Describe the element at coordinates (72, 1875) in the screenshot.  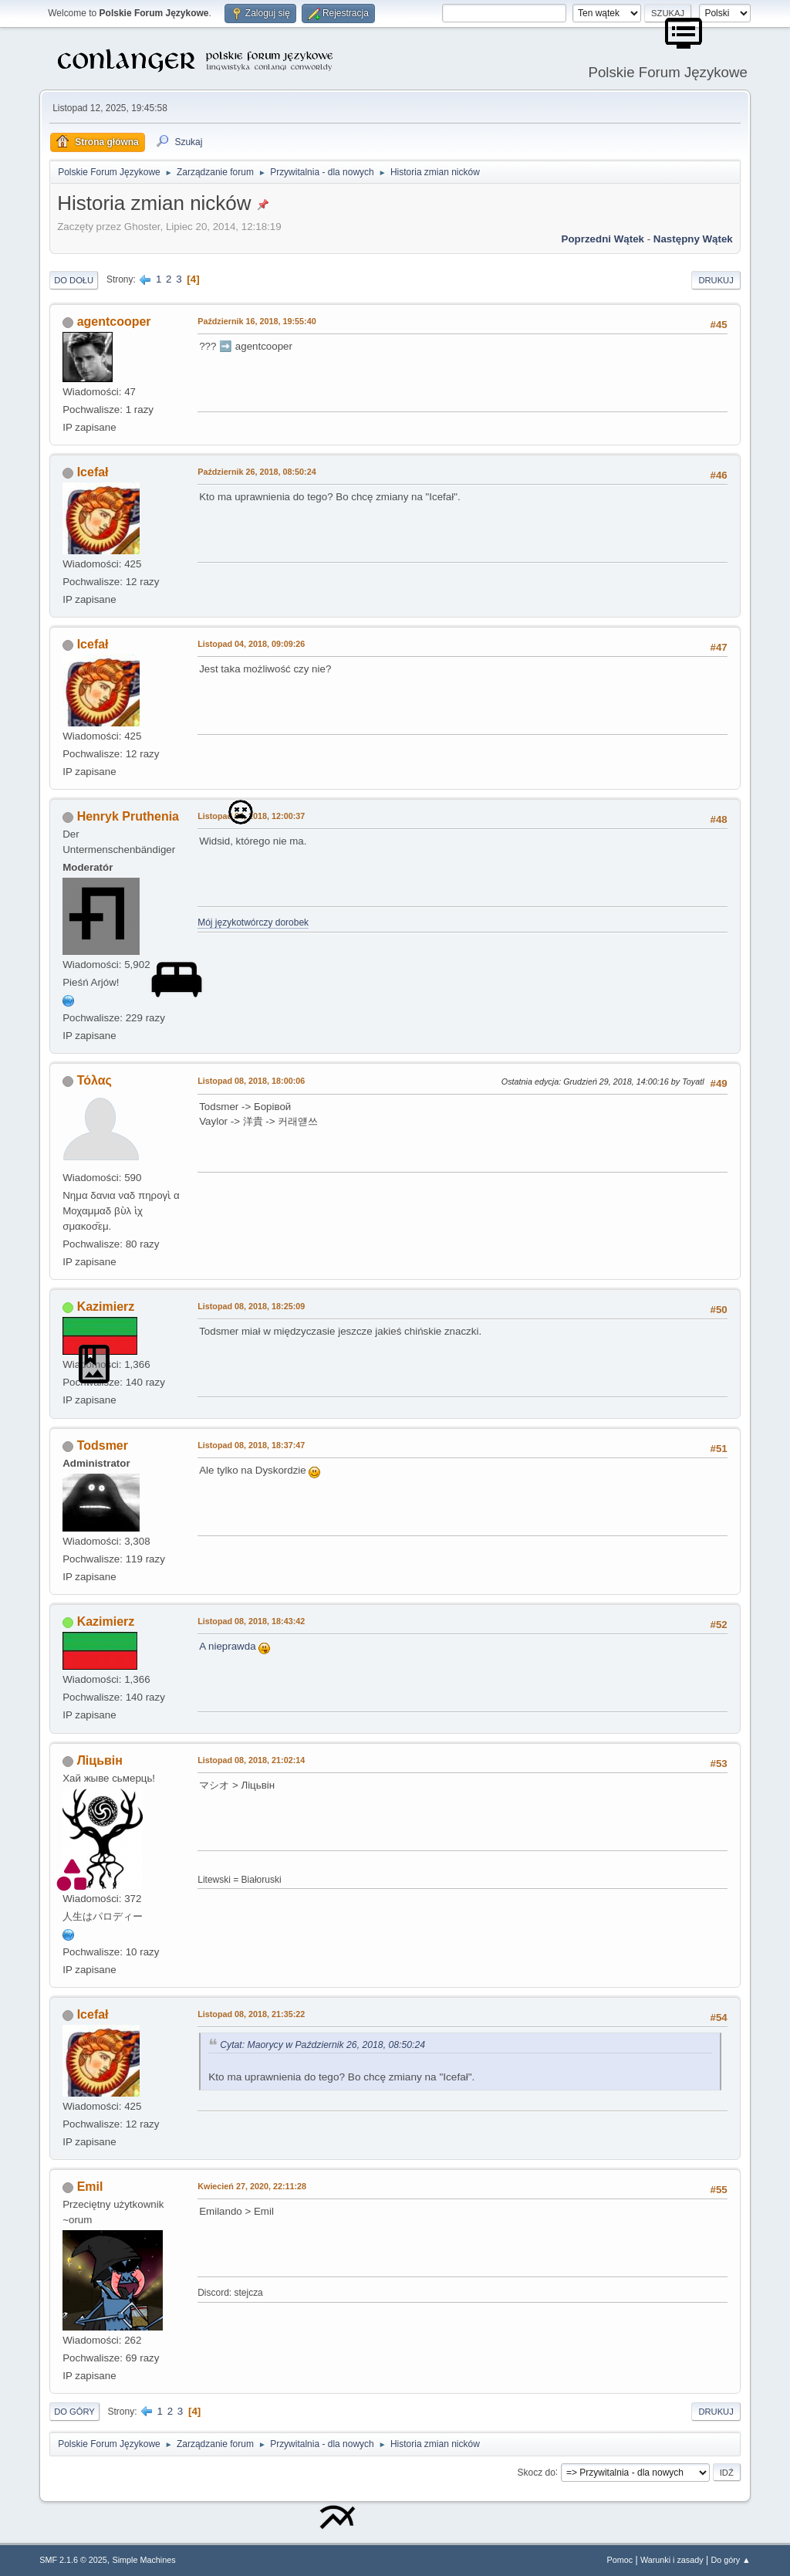
I see `access shape tools or drawing options` at that location.